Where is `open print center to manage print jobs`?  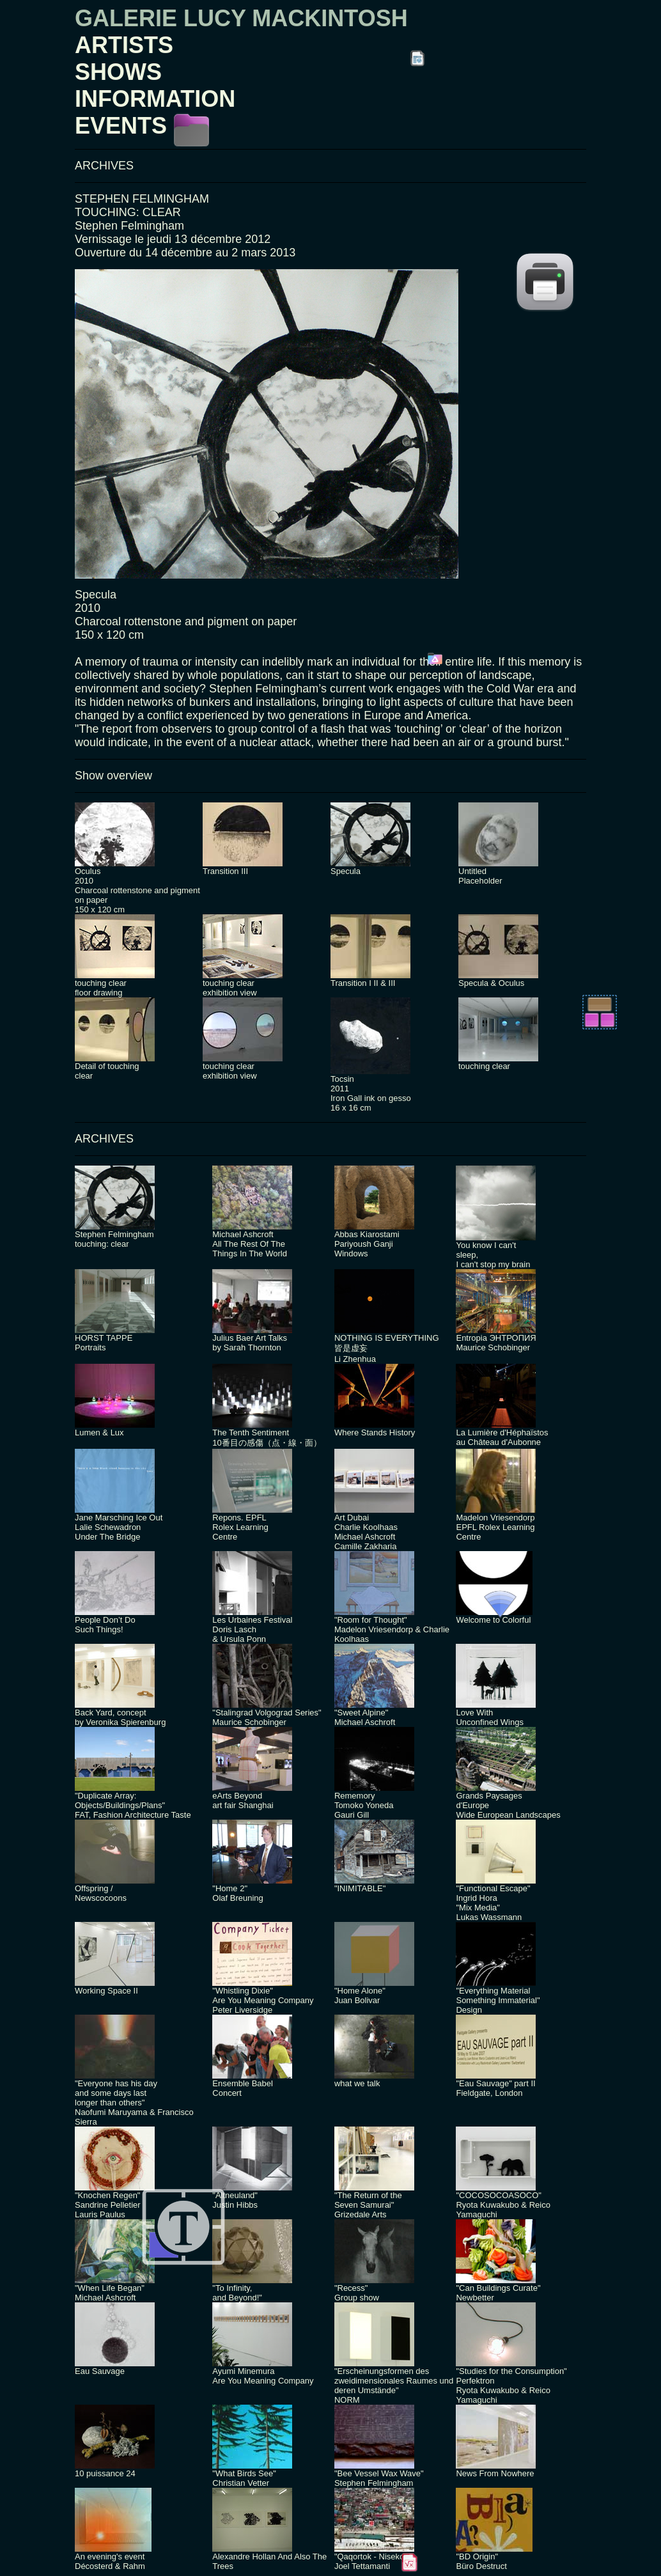
open print center to manage print jobs is located at coordinates (545, 281).